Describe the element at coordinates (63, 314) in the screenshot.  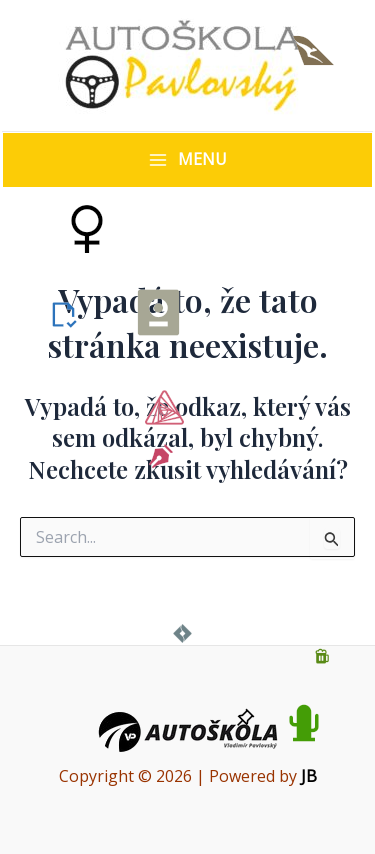
I see `file successfully uploaded or verified` at that location.